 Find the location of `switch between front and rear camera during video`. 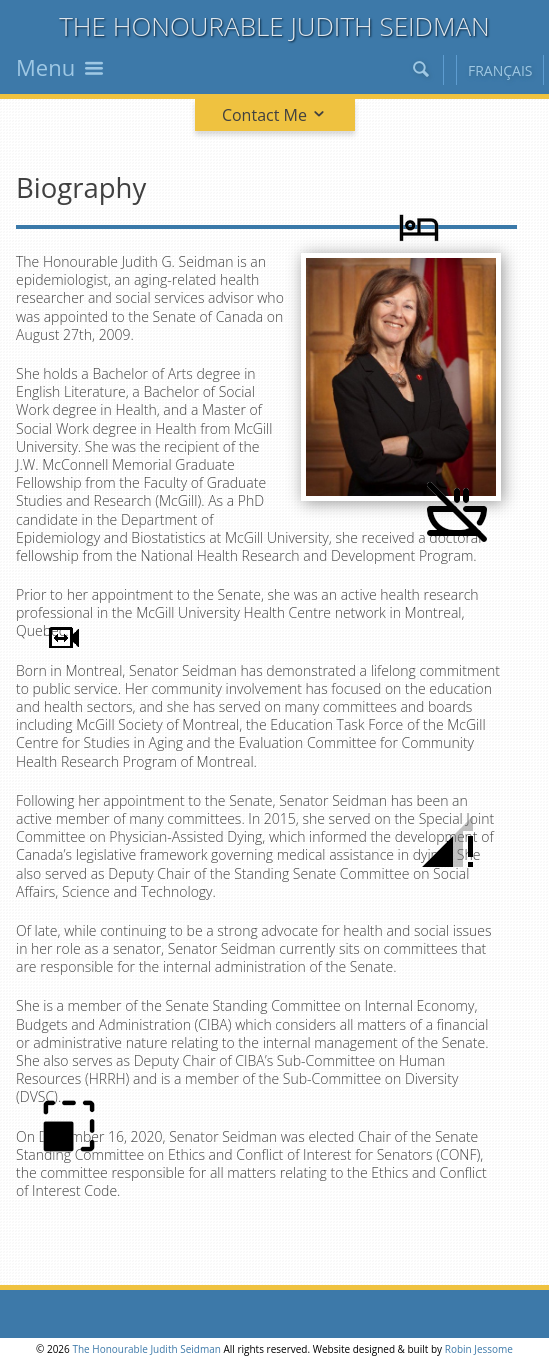

switch between front and rear camera during video is located at coordinates (64, 638).